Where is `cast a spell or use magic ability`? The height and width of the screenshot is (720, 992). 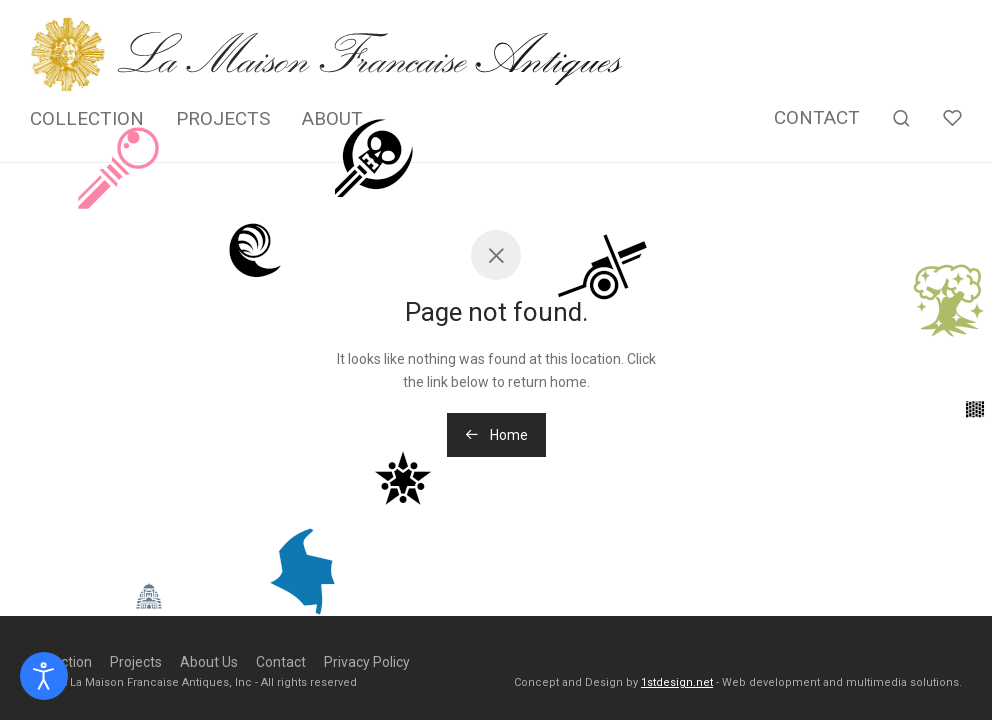
cast a spell or use magic ability is located at coordinates (122, 164).